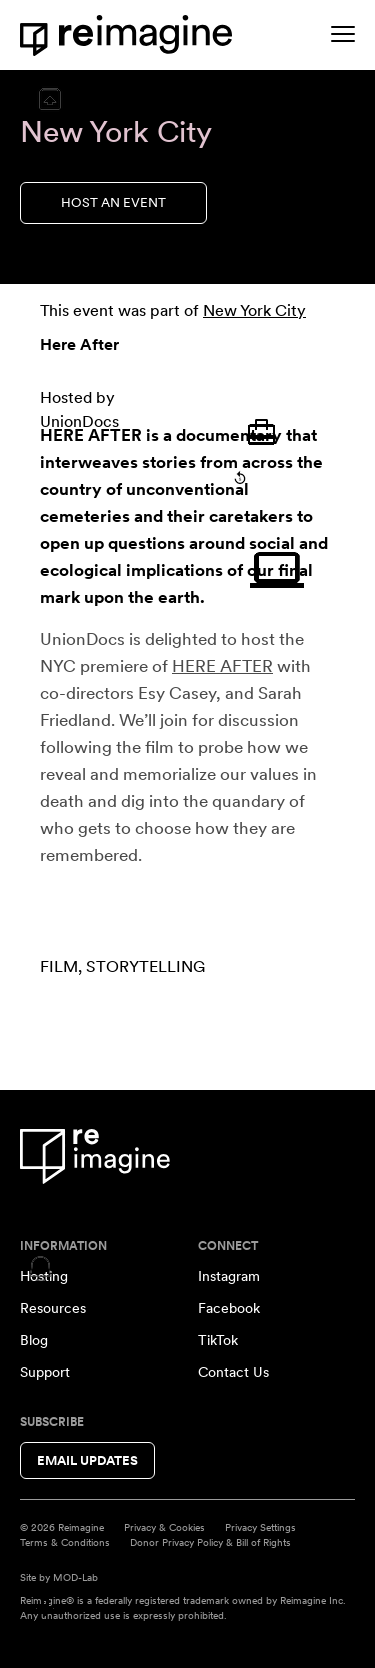  What do you see at coordinates (40, 1268) in the screenshot?
I see `view notifications` at bounding box center [40, 1268].